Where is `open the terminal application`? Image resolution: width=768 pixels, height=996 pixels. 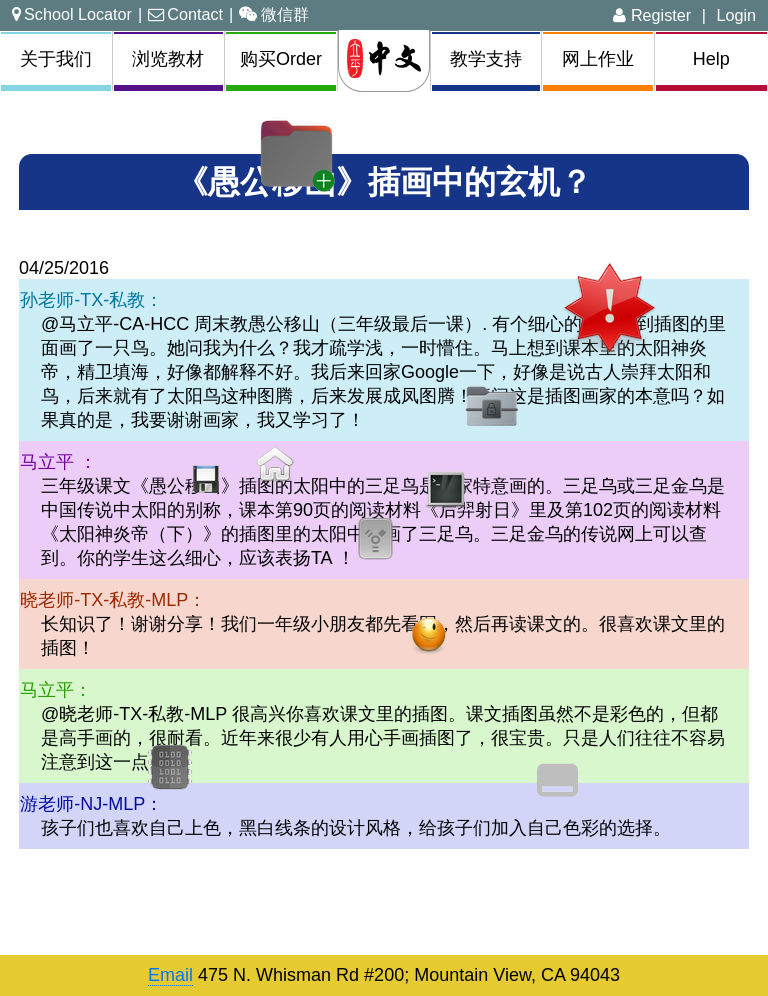 open the terminal application is located at coordinates (446, 488).